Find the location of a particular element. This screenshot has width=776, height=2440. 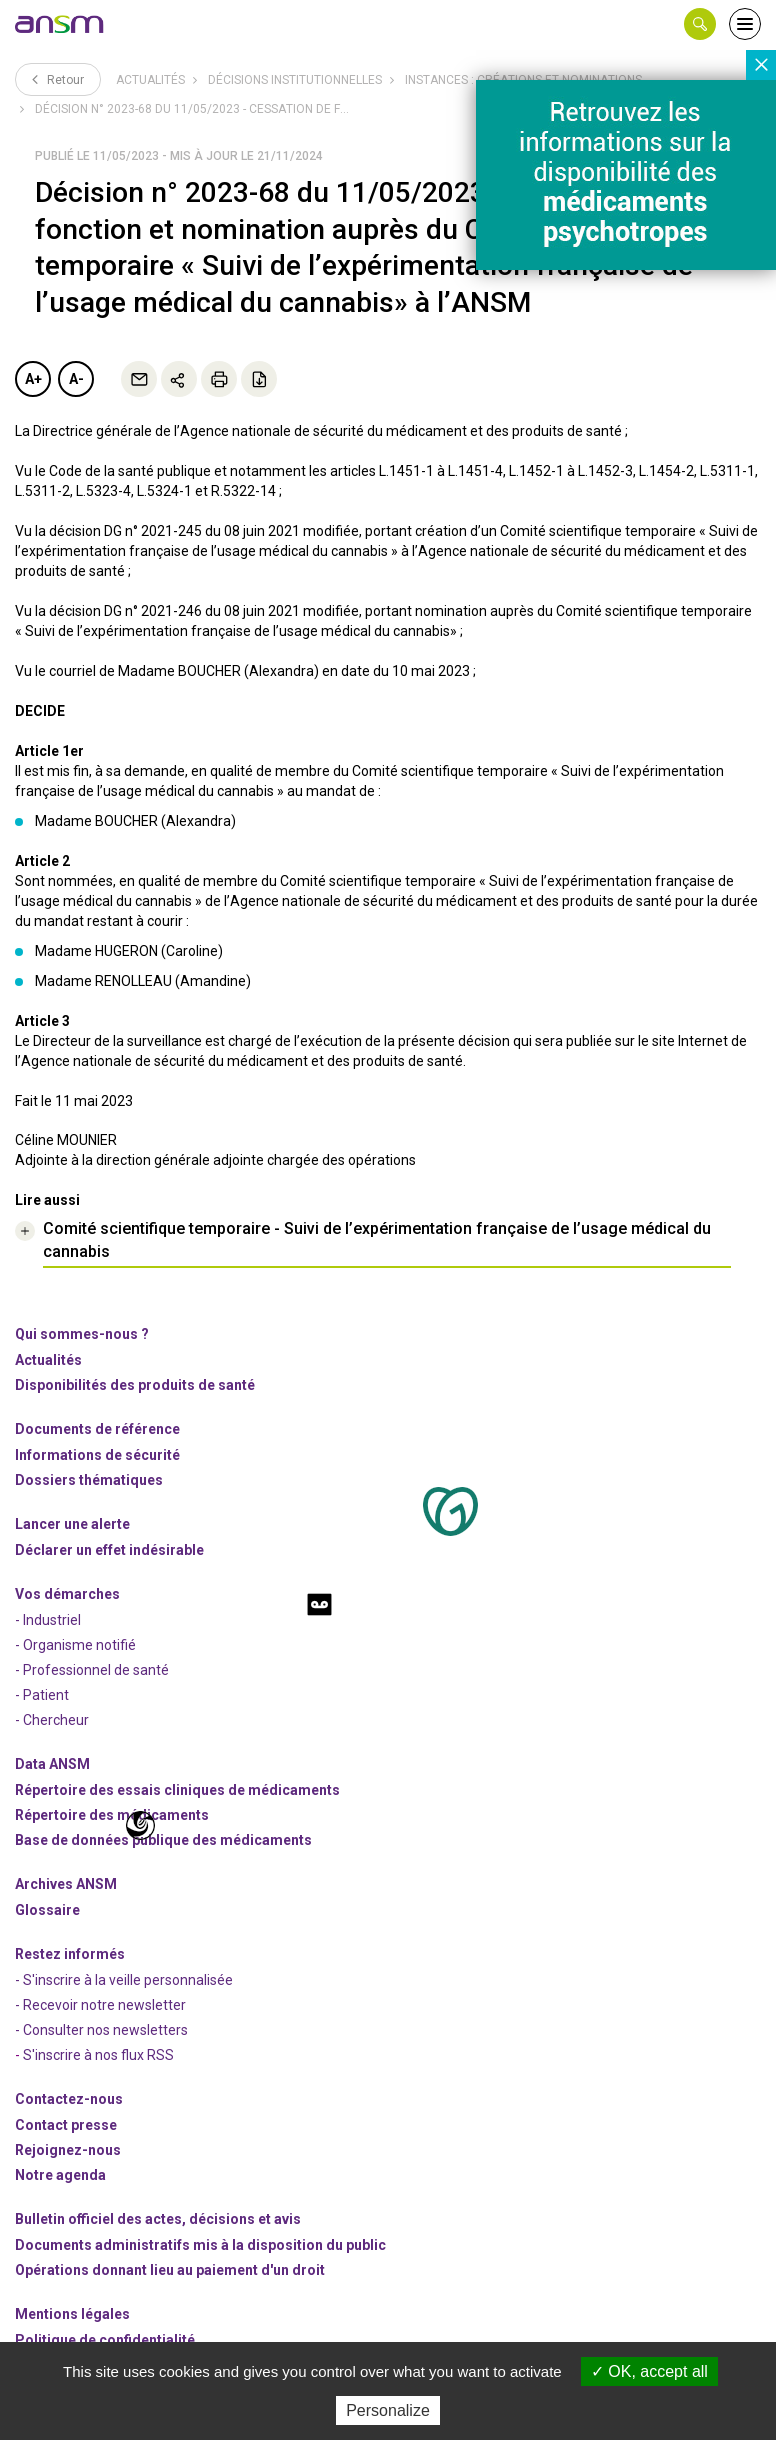

visit GoDaddy website or services is located at coordinates (450, 1511).